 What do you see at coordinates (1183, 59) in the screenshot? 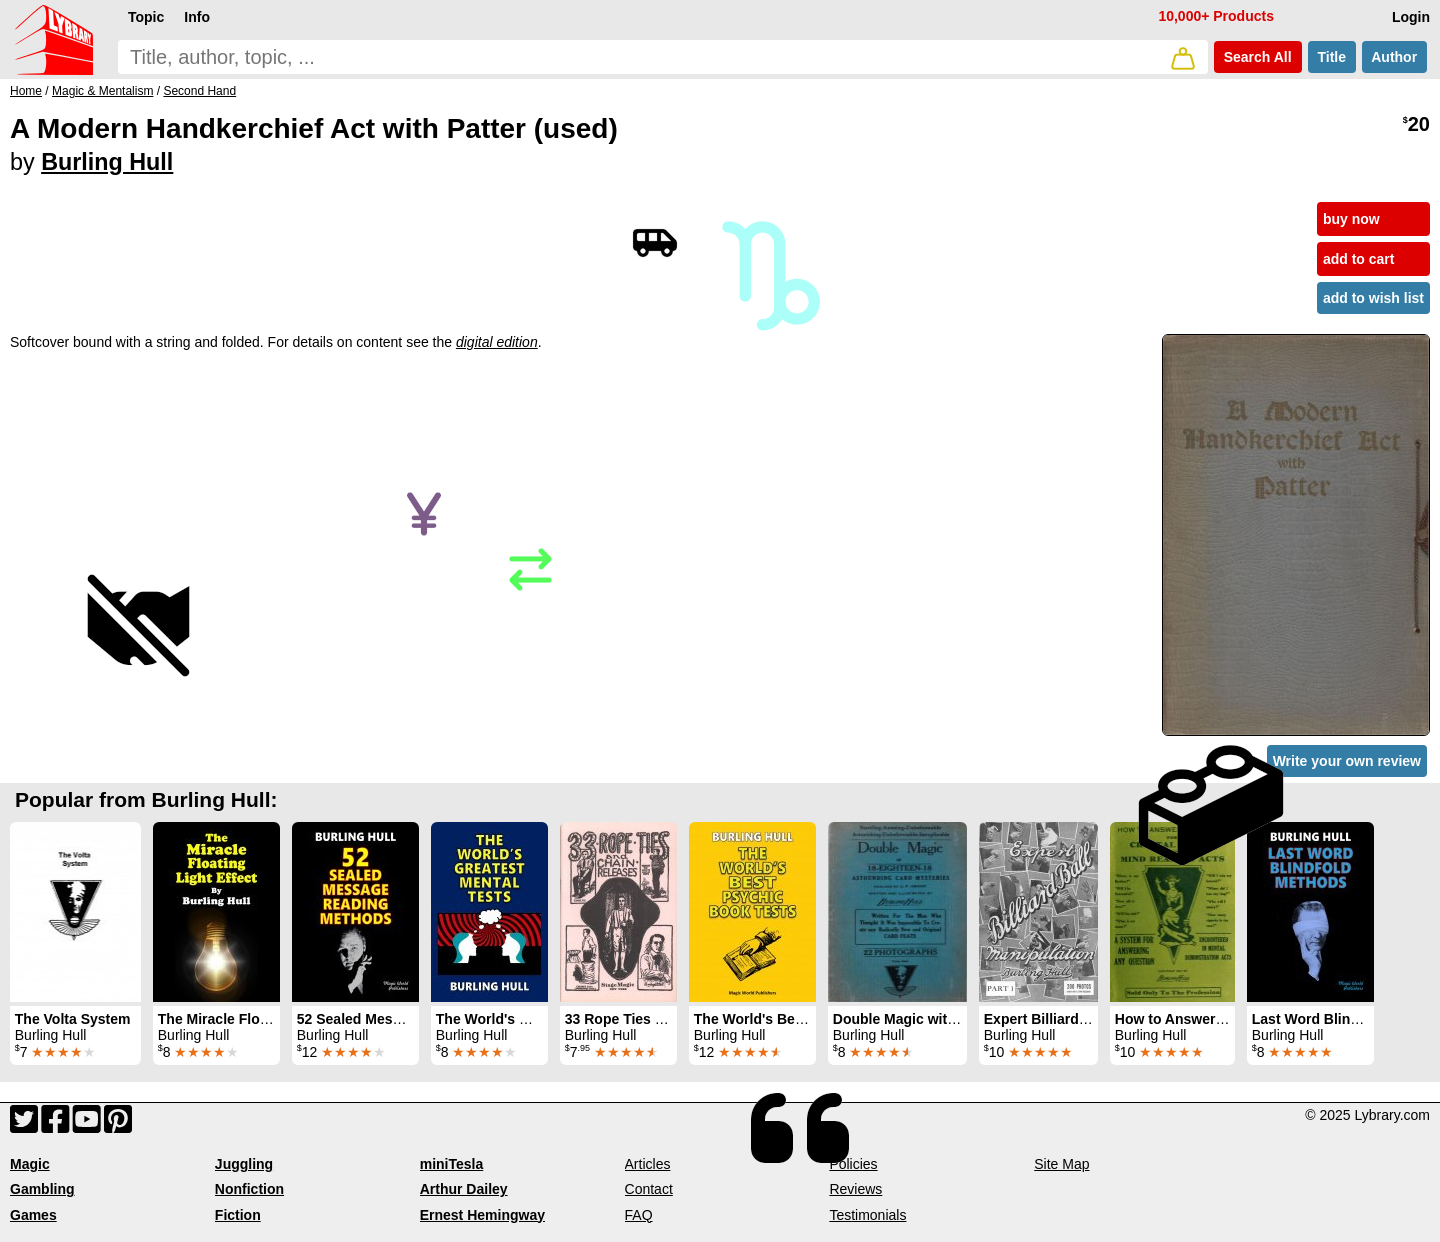
I see `set or adjust item weight` at bounding box center [1183, 59].